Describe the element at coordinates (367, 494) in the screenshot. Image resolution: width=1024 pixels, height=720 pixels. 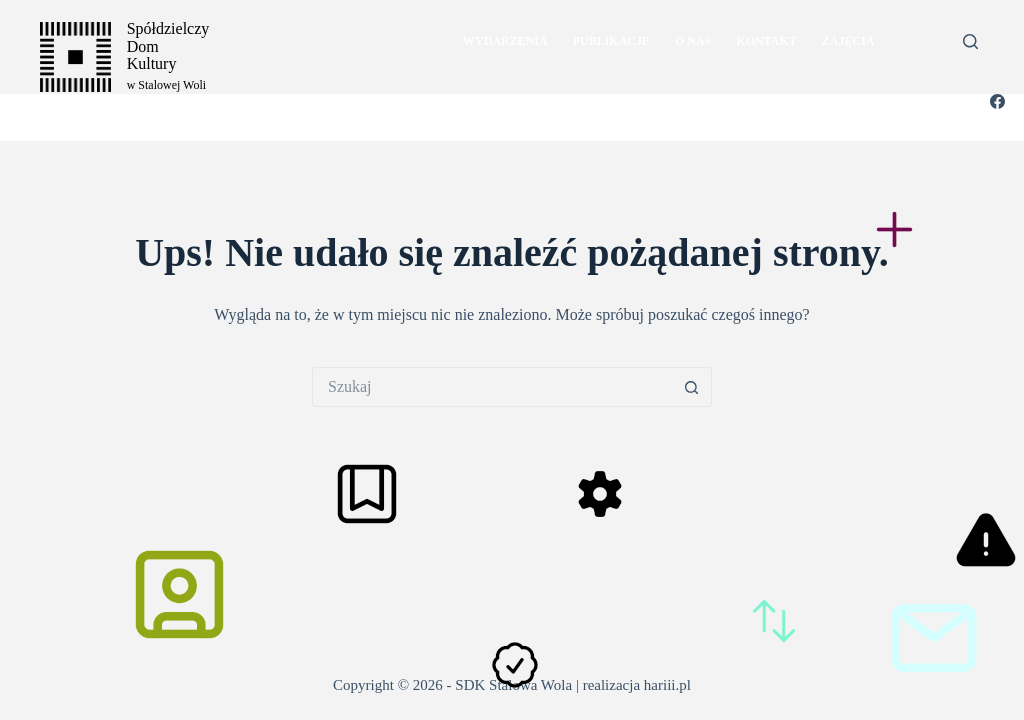
I see `save this item to your bookmarks` at that location.